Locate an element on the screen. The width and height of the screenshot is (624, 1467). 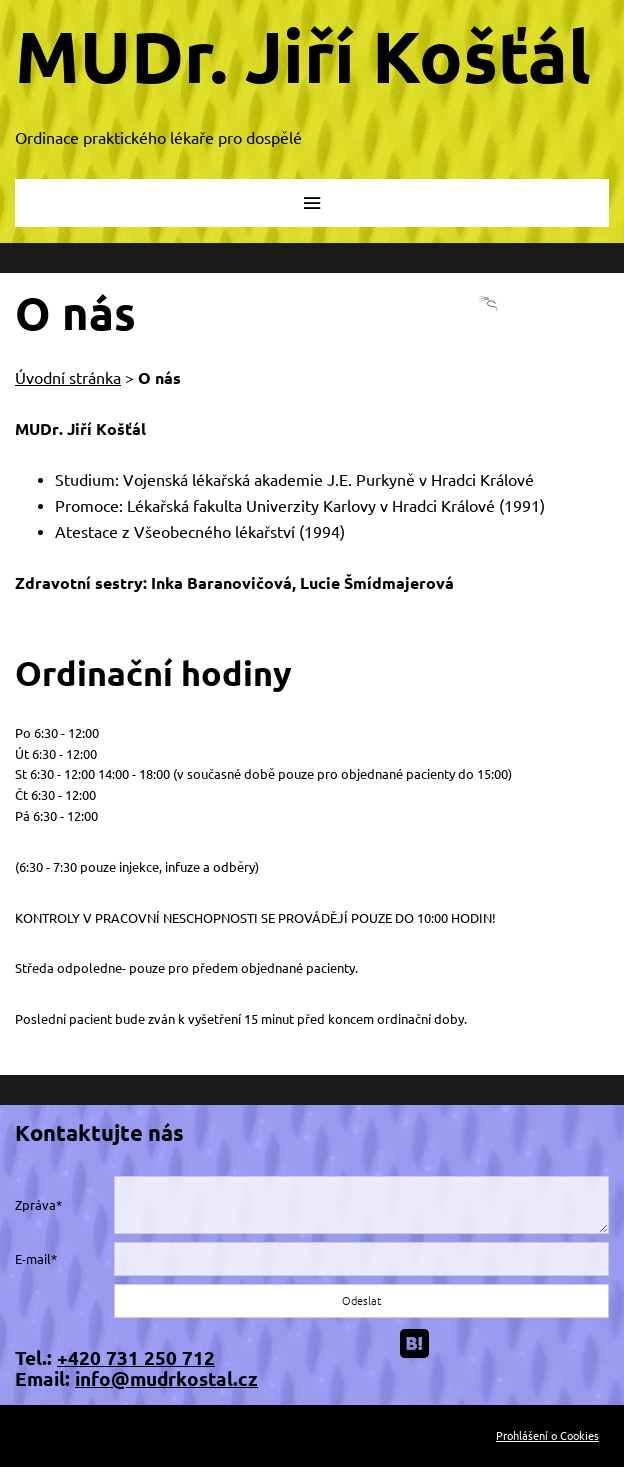
open hatena bookmark app is located at coordinates (414, 1343).